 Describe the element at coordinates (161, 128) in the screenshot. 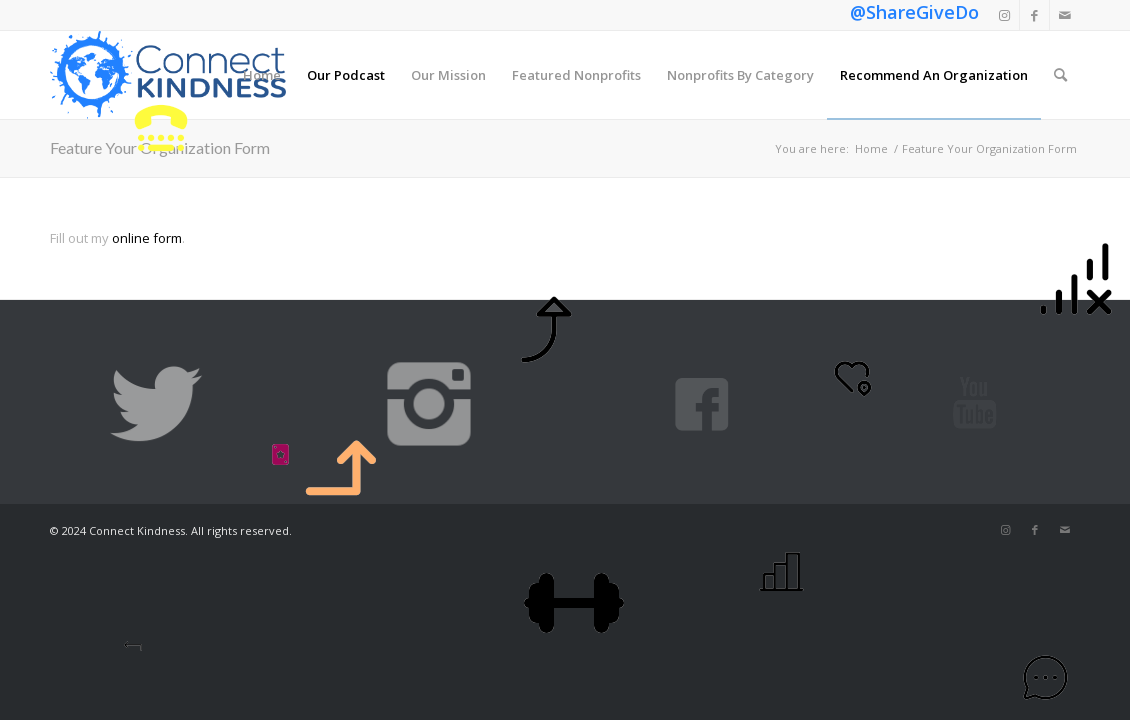

I see `enable tty/tdd accessibility for hearing-impaired calls` at that location.